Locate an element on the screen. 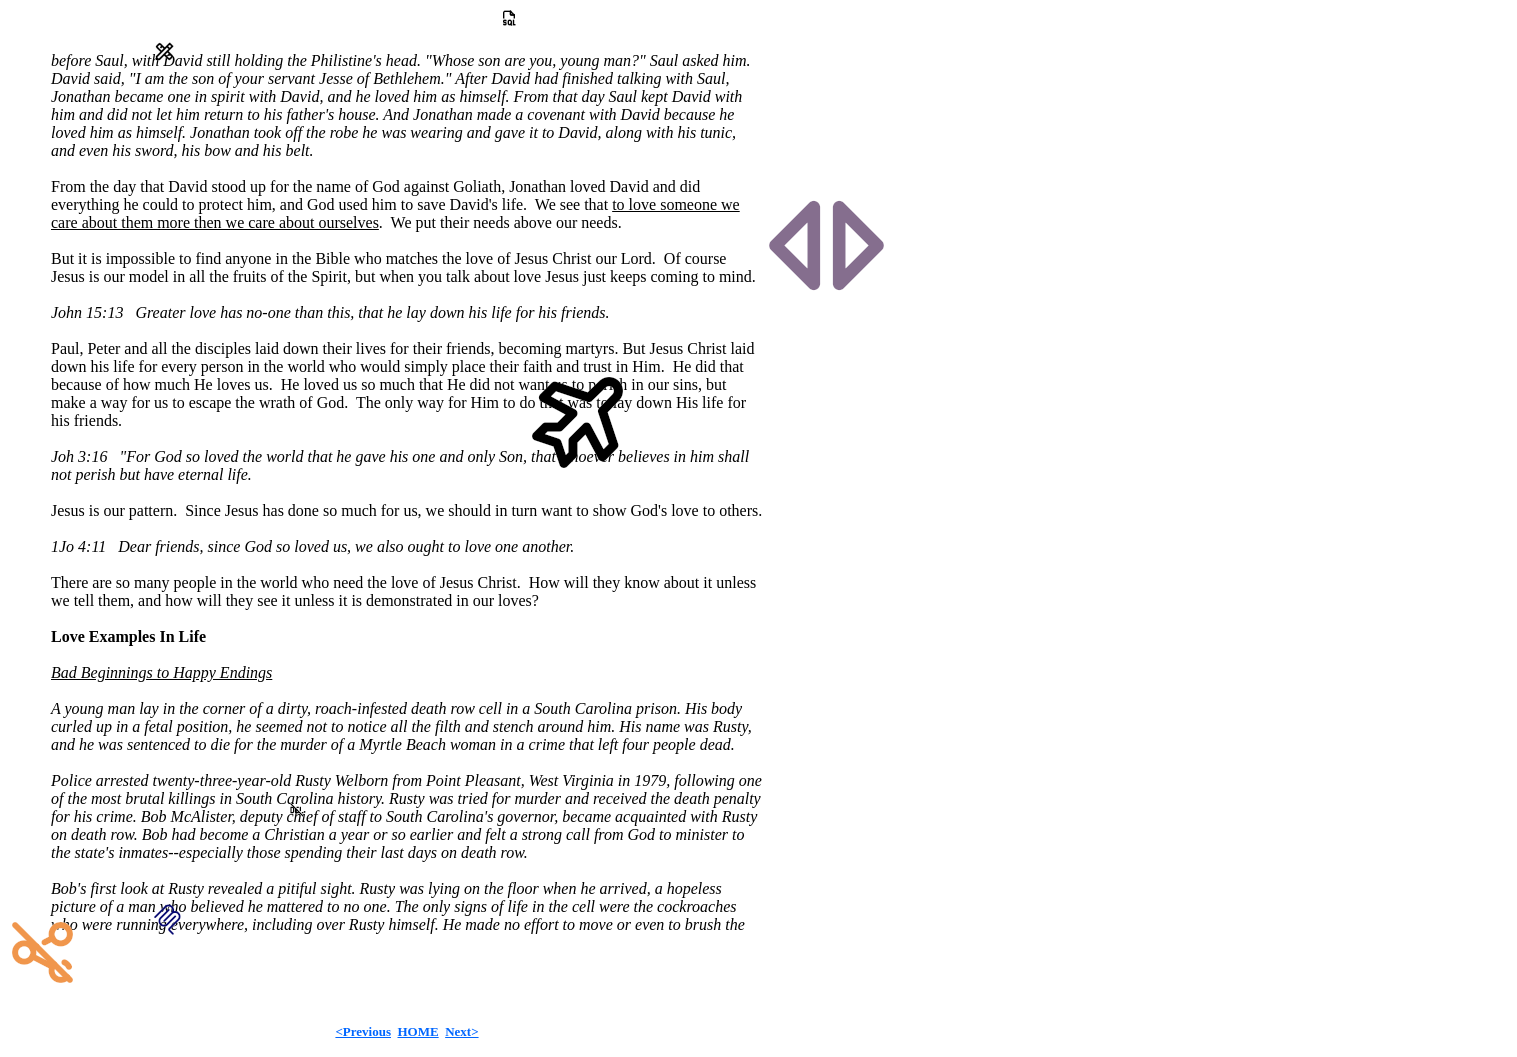  expand or resize horizontally is located at coordinates (826, 245).